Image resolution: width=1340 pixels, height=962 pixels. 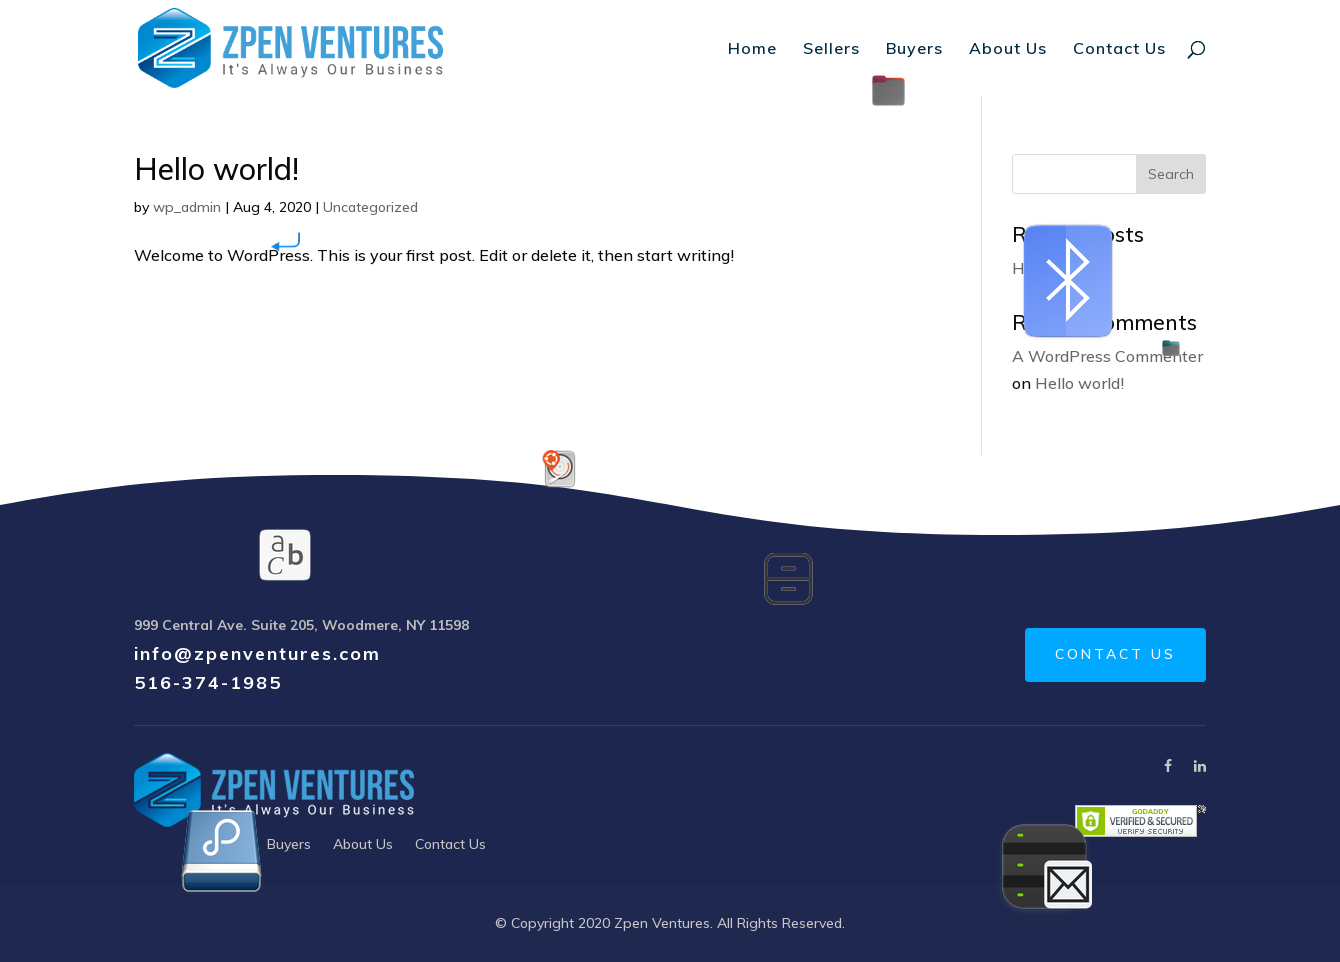 I want to click on indicates bluetooth is active and connected, so click(x=1068, y=281).